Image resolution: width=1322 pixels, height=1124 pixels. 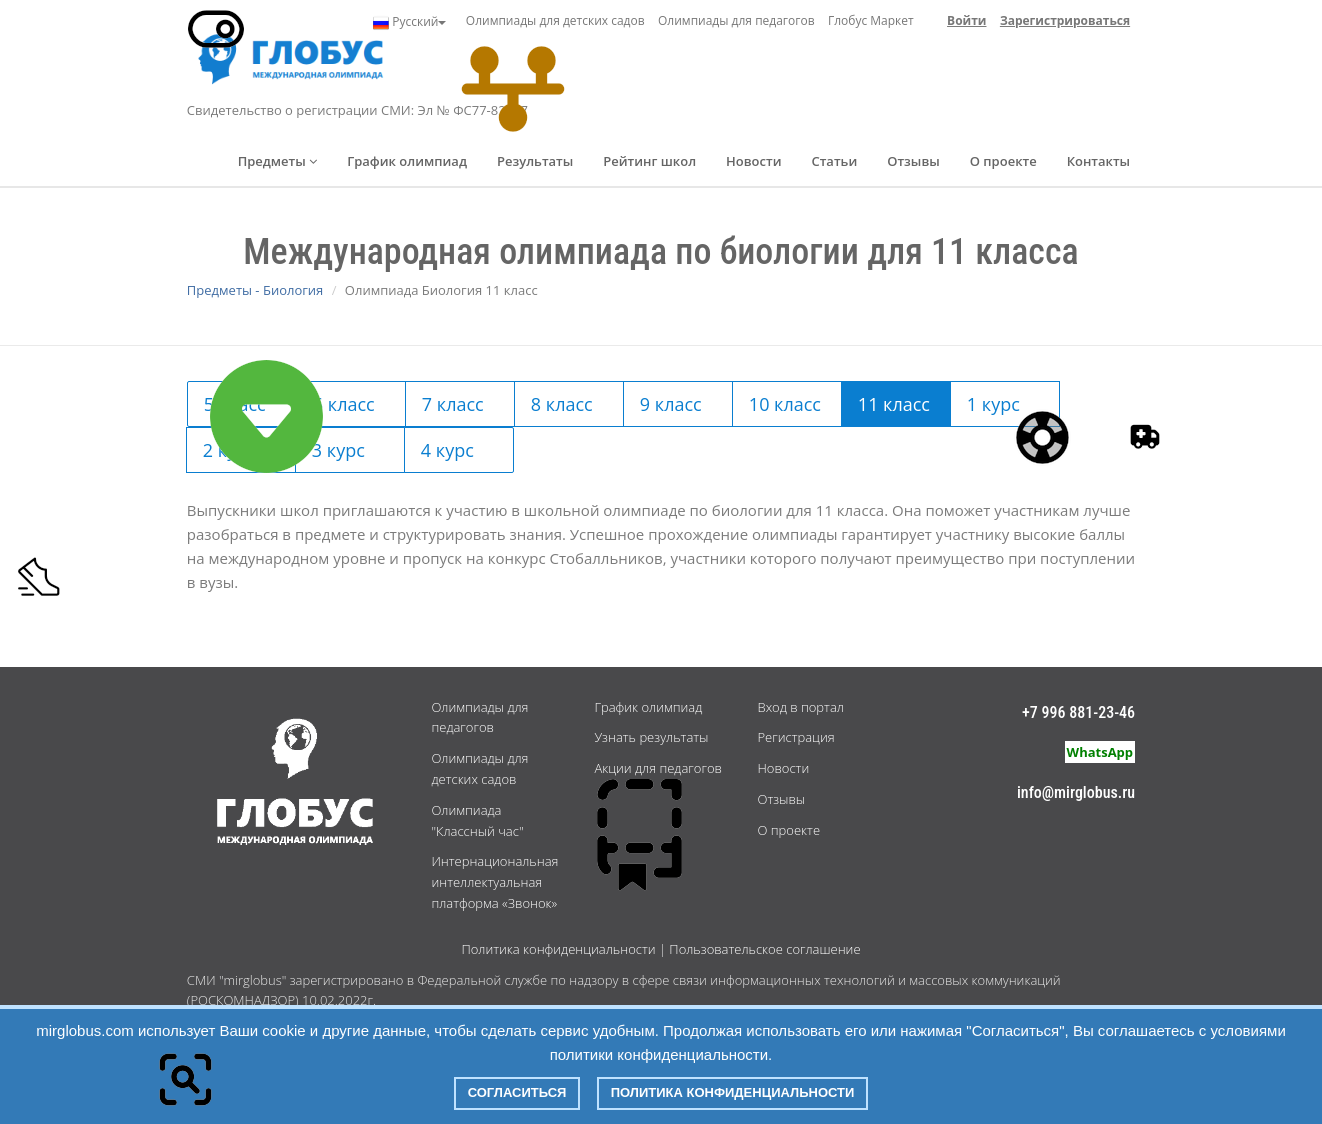 I want to click on toggle switch in the on/enabled position, so click(x=216, y=29).